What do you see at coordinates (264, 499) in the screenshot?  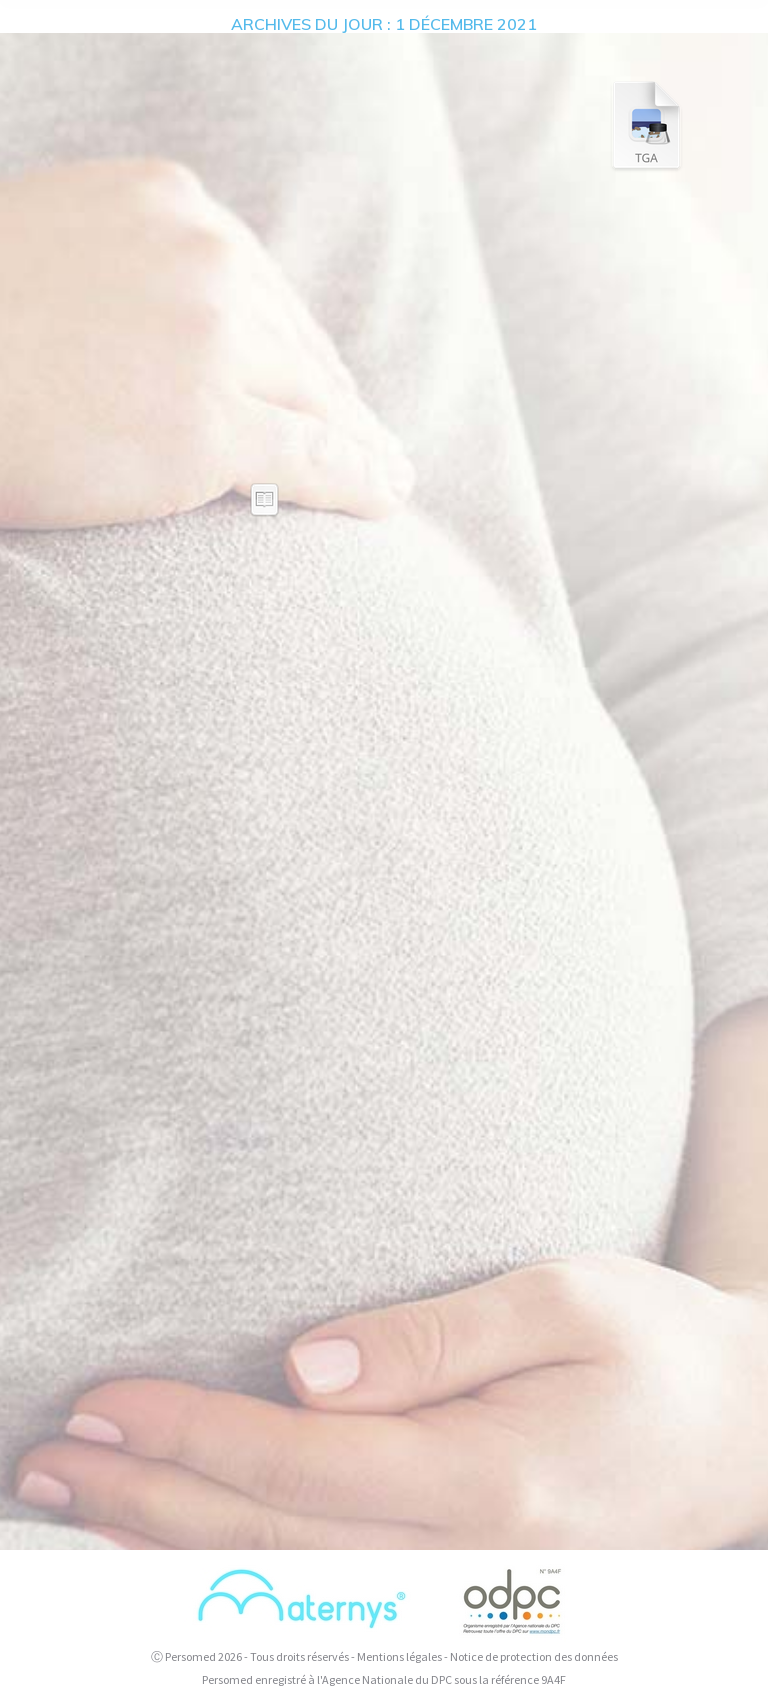 I see `a mobipocket ebook file` at bounding box center [264, 499].